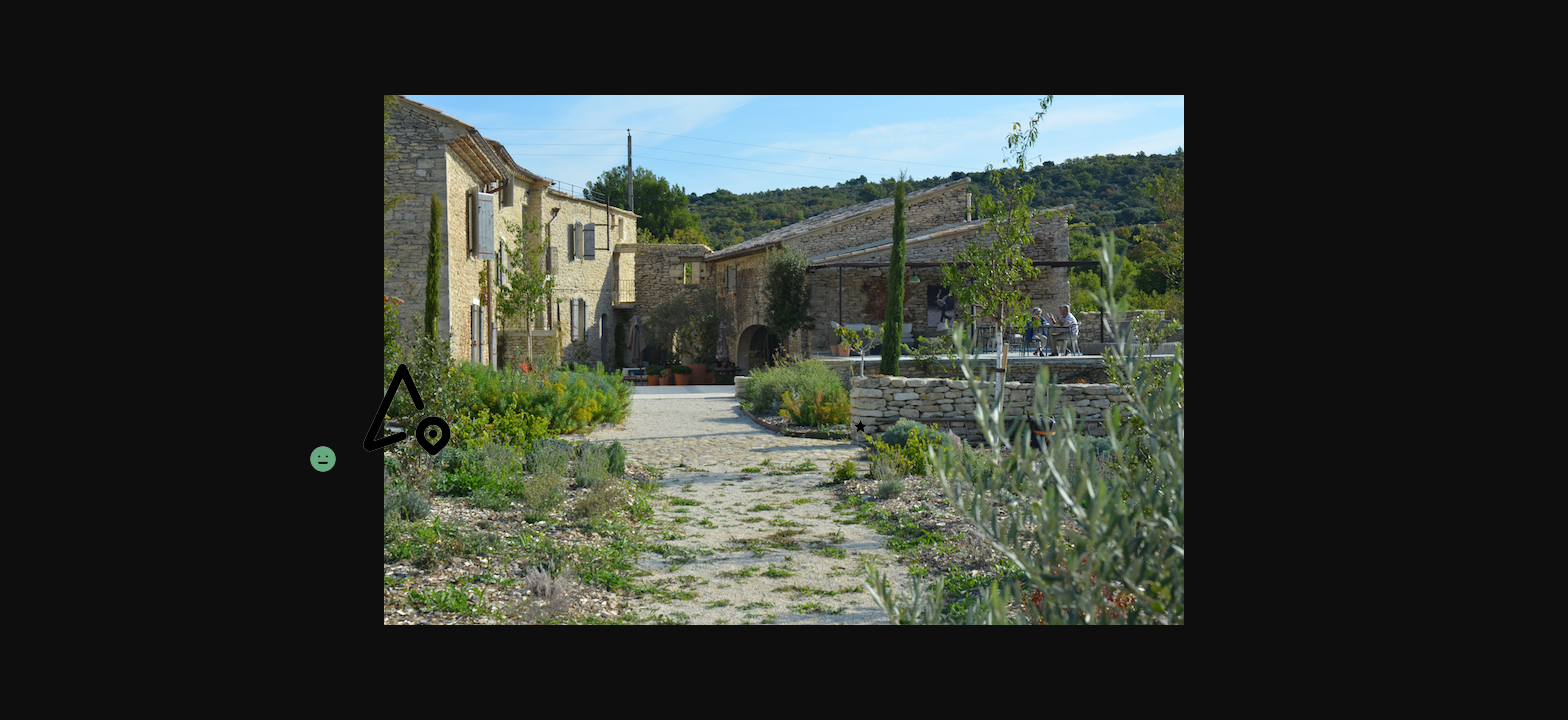 Image resolution: width=1568 pixels, height=720 pixels. Describe the element at coordinates (323, 459) in the screenshot. I see `indicate neutral or no mood selected` at that location.